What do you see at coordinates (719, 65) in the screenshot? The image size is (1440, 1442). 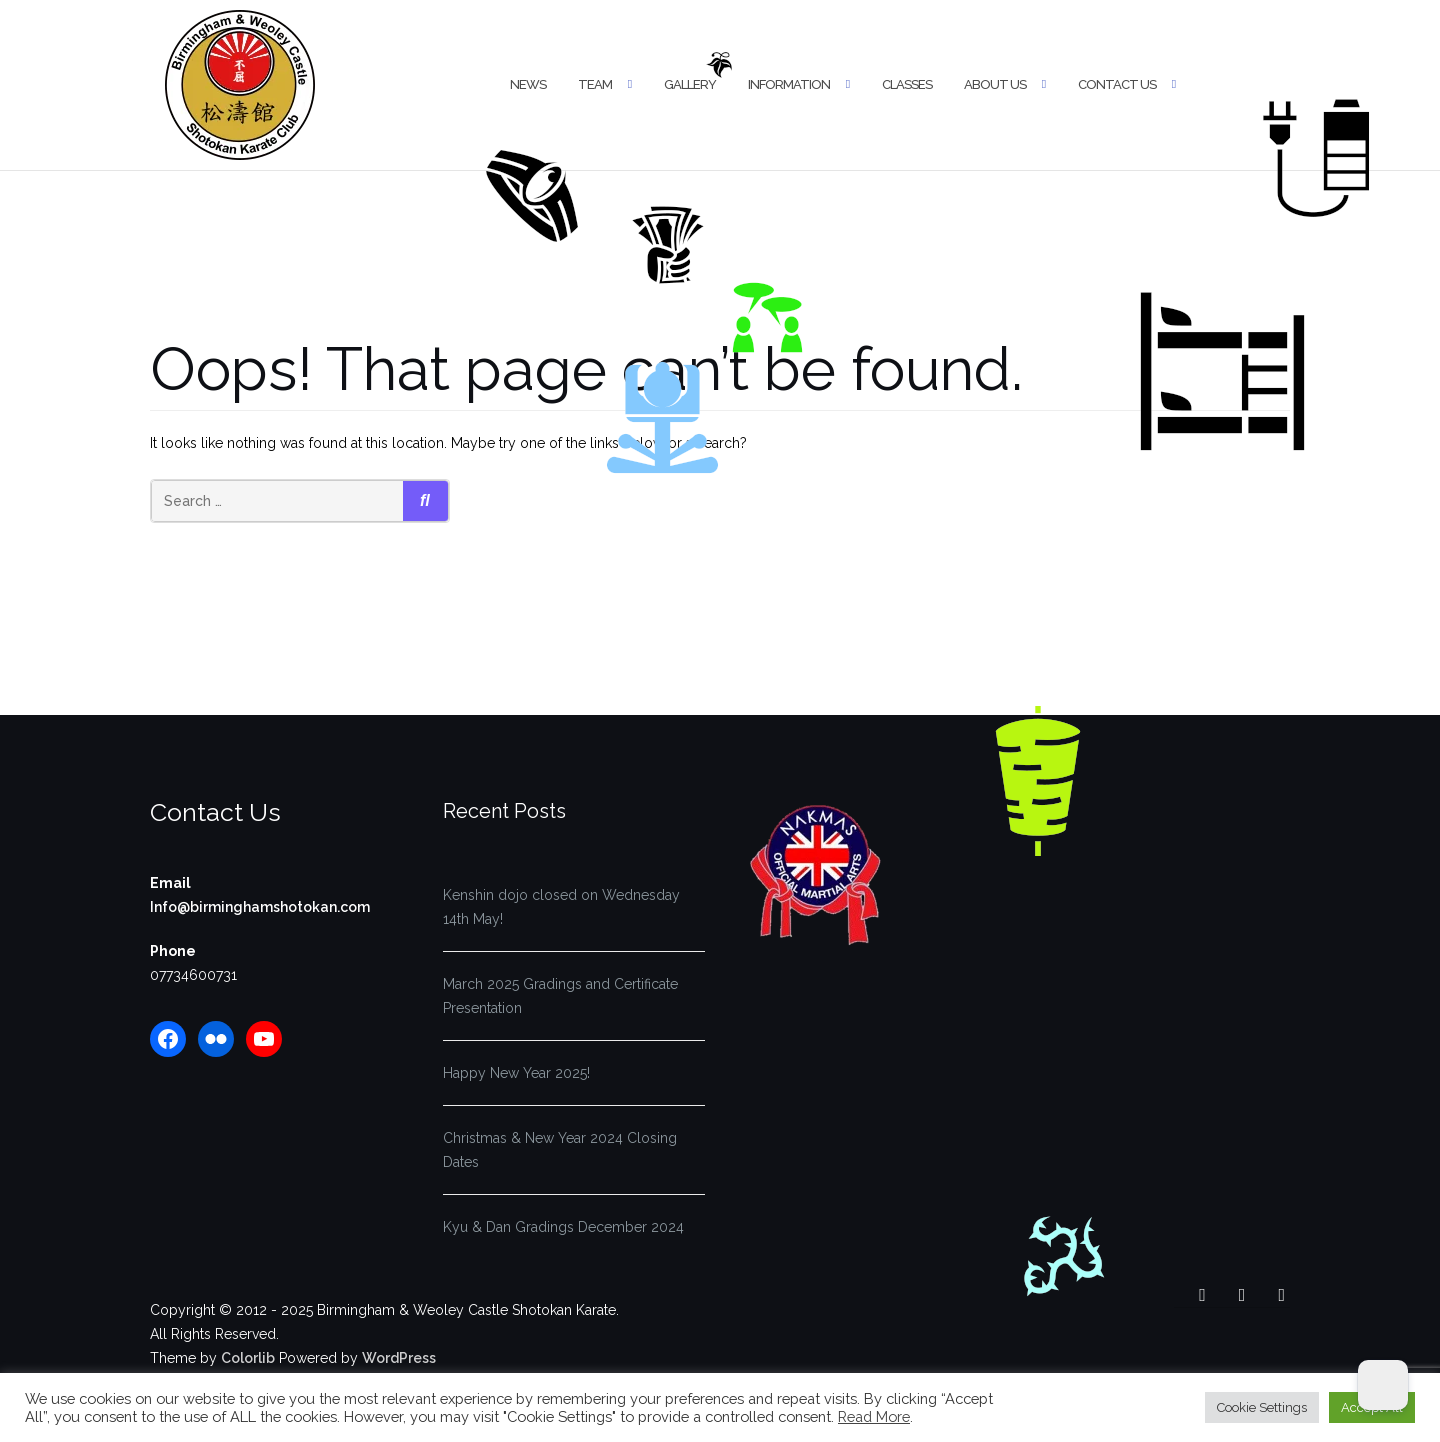 I see `represents plant or nature-related content` at bounding box center [719, 65].